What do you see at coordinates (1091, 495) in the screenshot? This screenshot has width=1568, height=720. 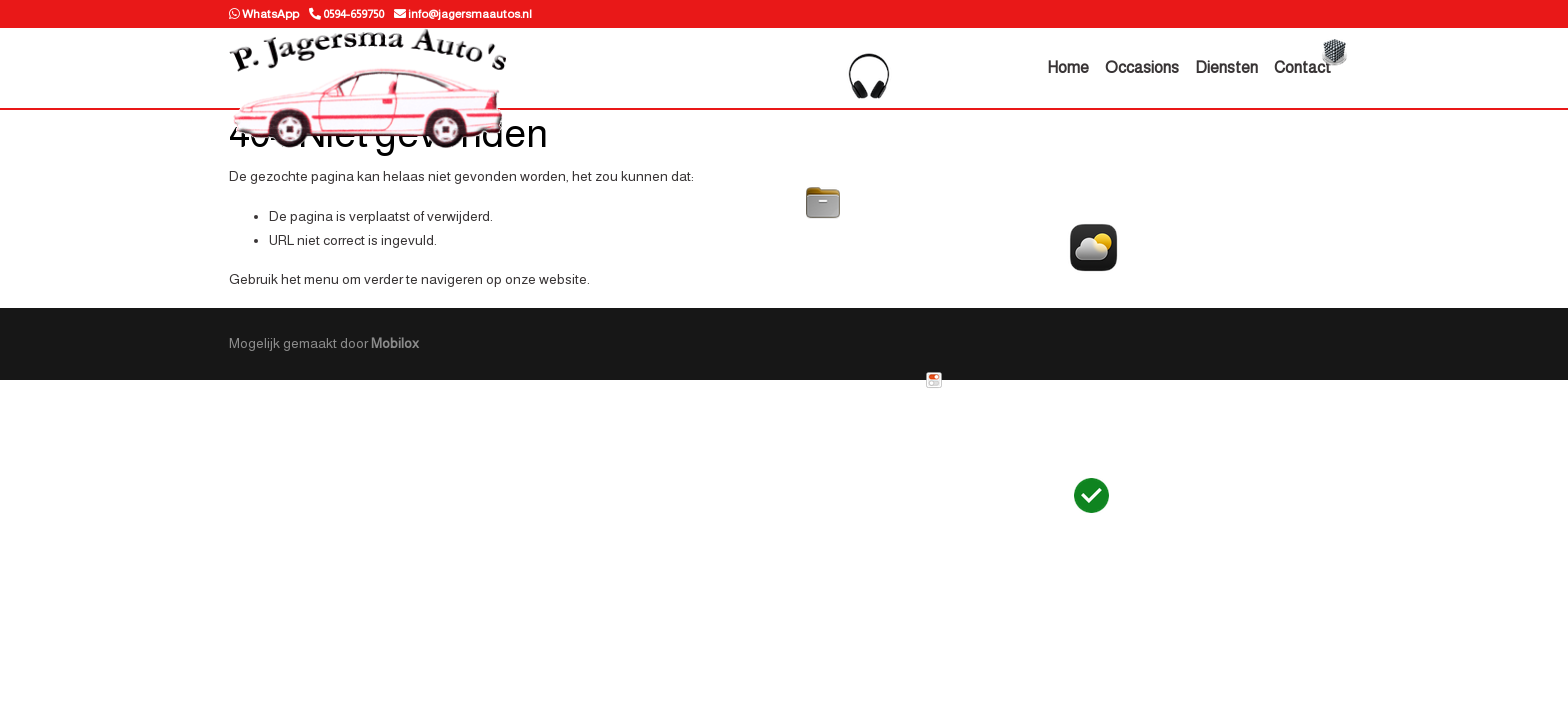 I see `confirm or approve an action` at bounding box center [1091, 495].